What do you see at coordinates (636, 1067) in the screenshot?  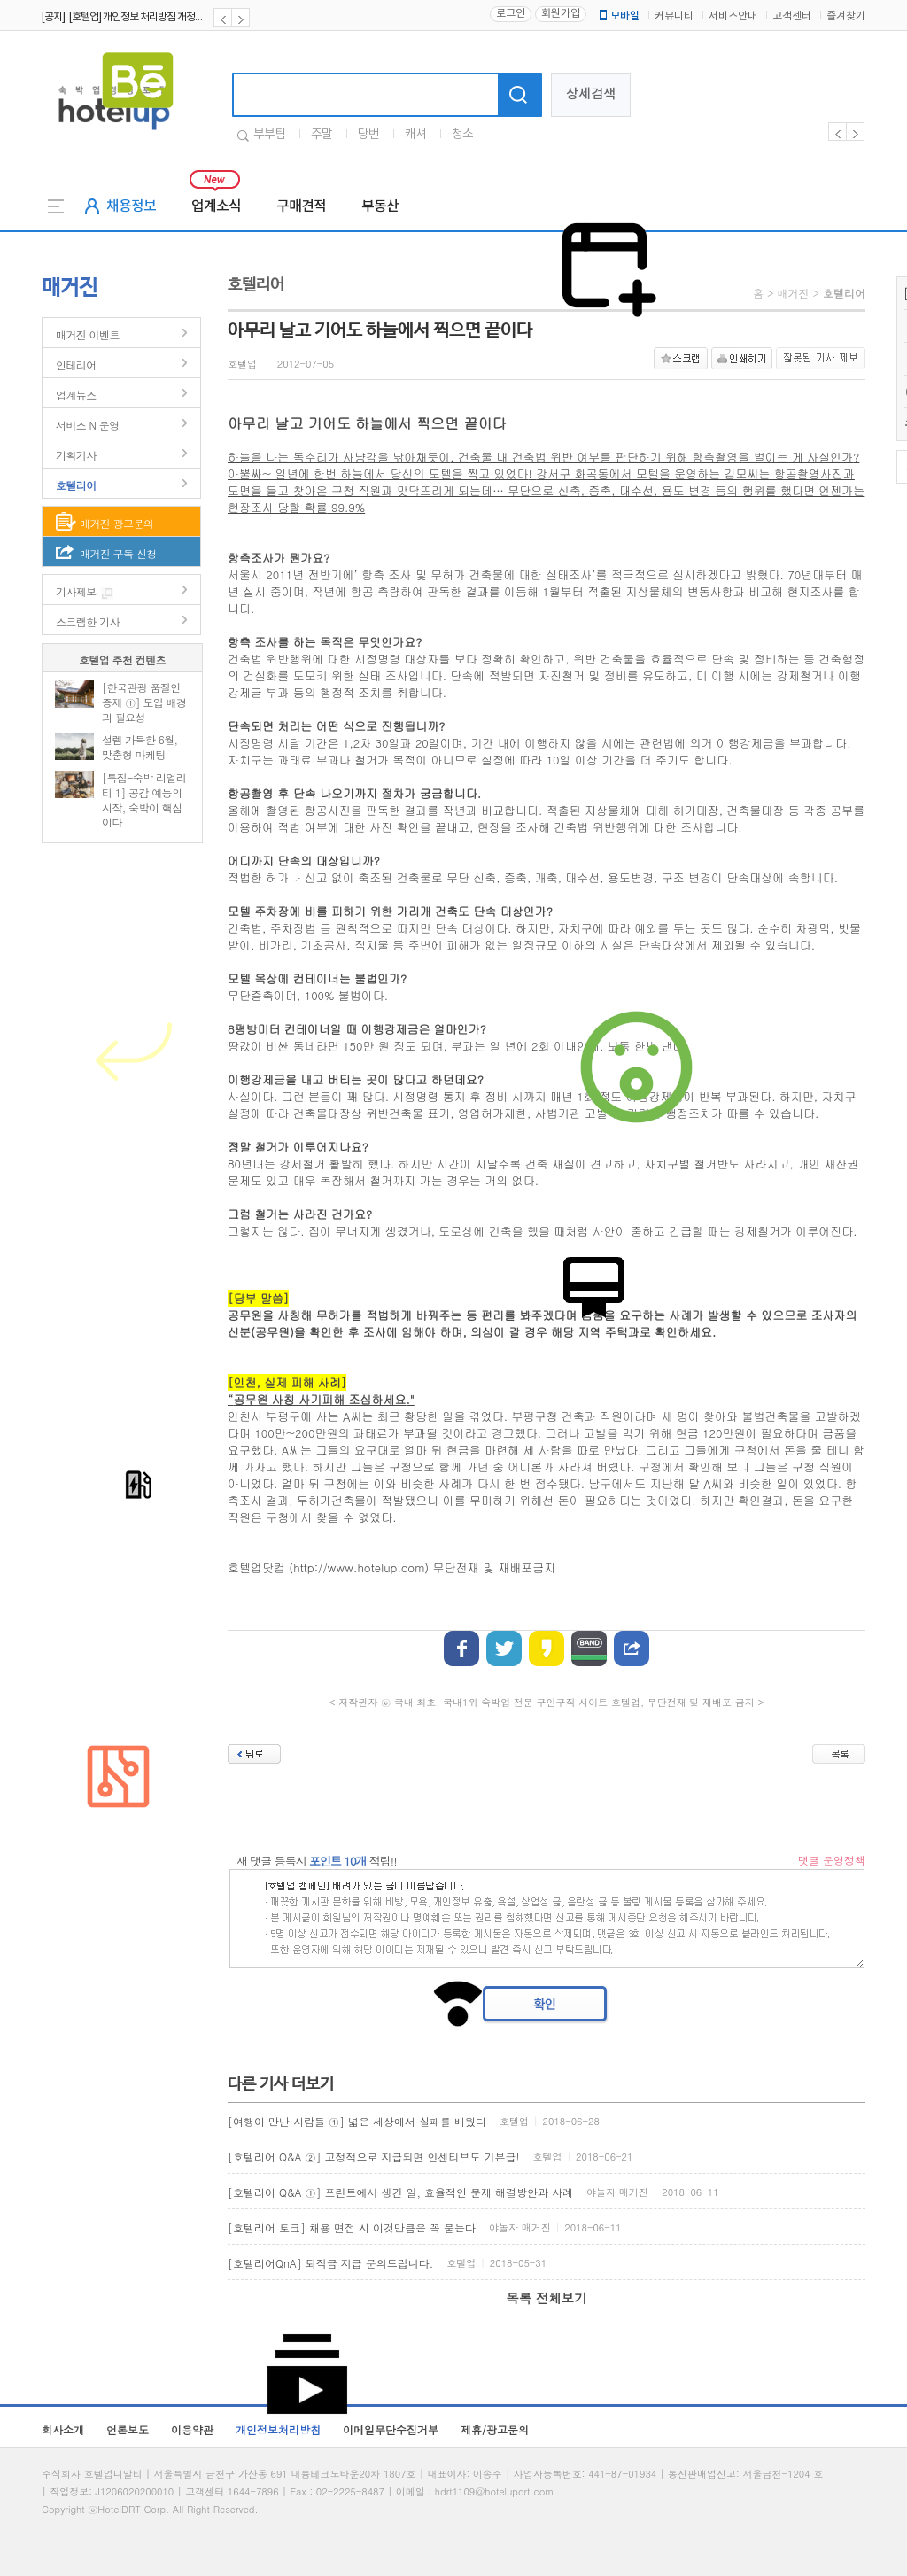 I see `react with surprise to a message or post` at bounding box center [636, 1067].